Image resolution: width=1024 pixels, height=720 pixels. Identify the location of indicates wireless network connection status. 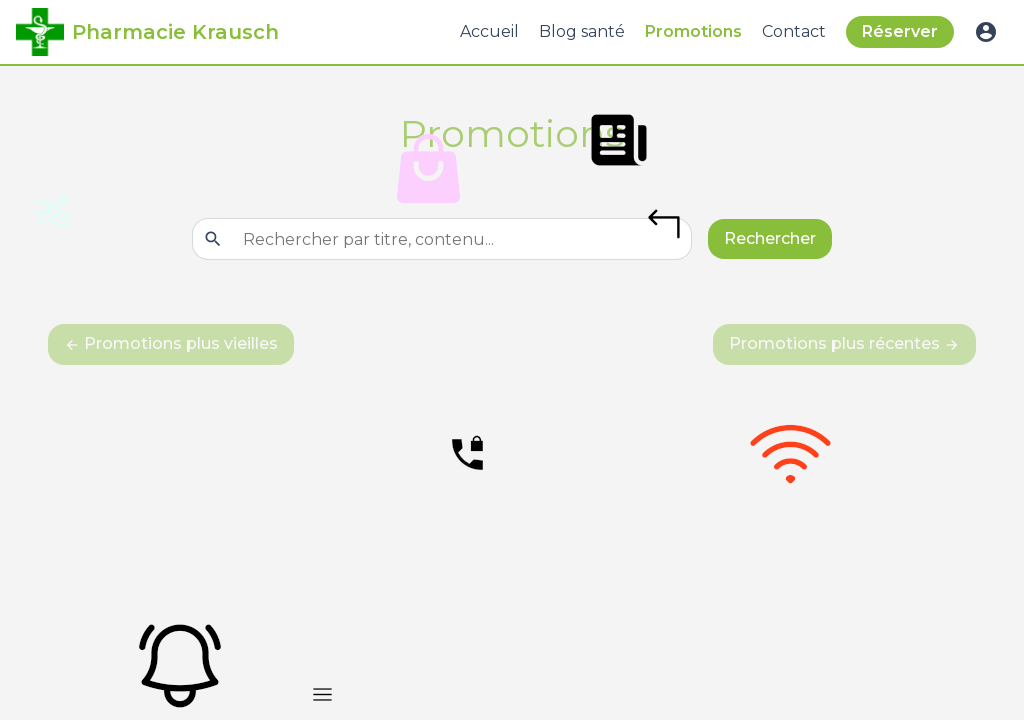
(790, 455).